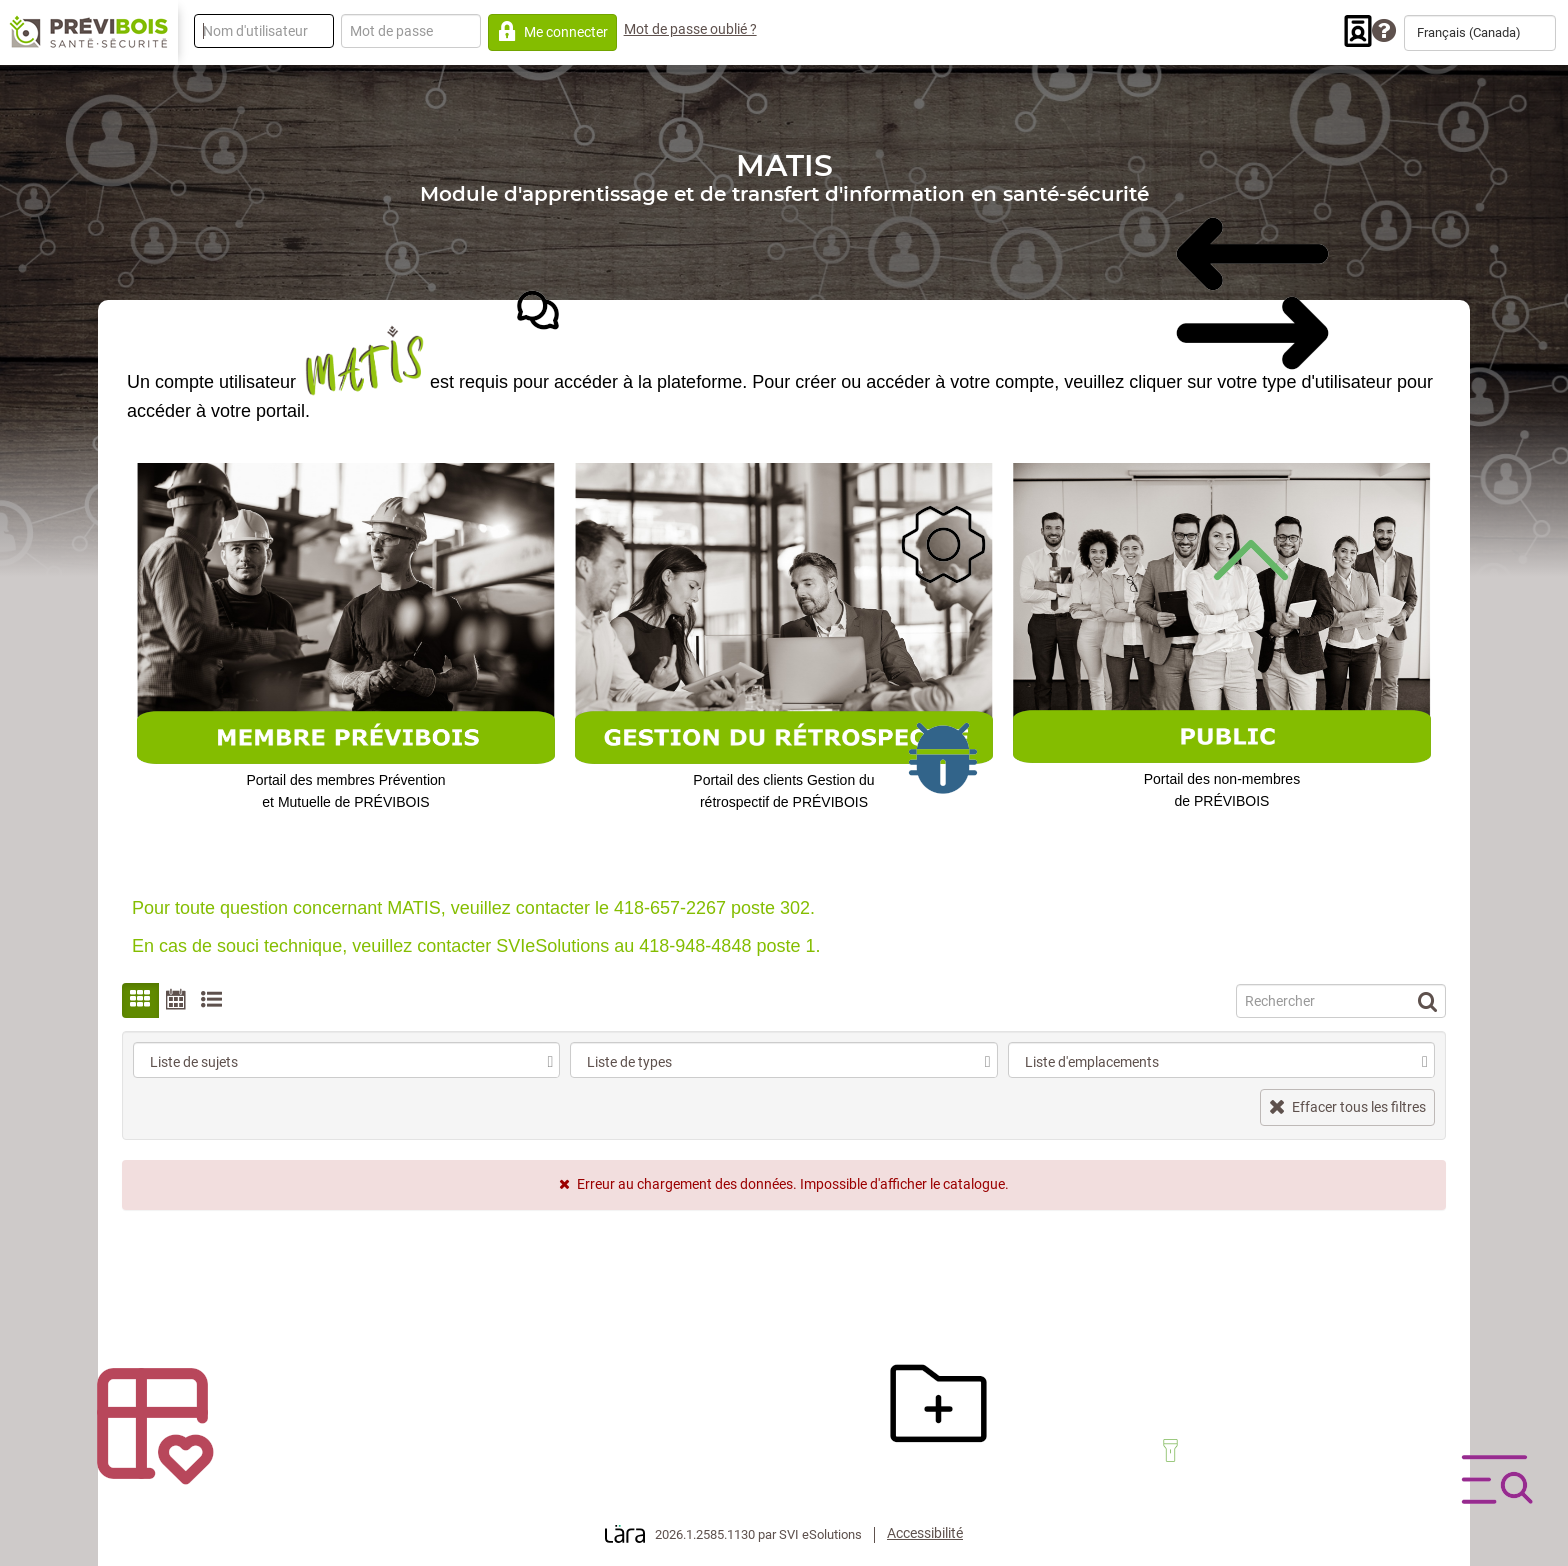 This screenshot has width=1568, height=1566. Describe the element at coordinates (938, 1401) in the screenshot. I see `create a new folder` at that location.